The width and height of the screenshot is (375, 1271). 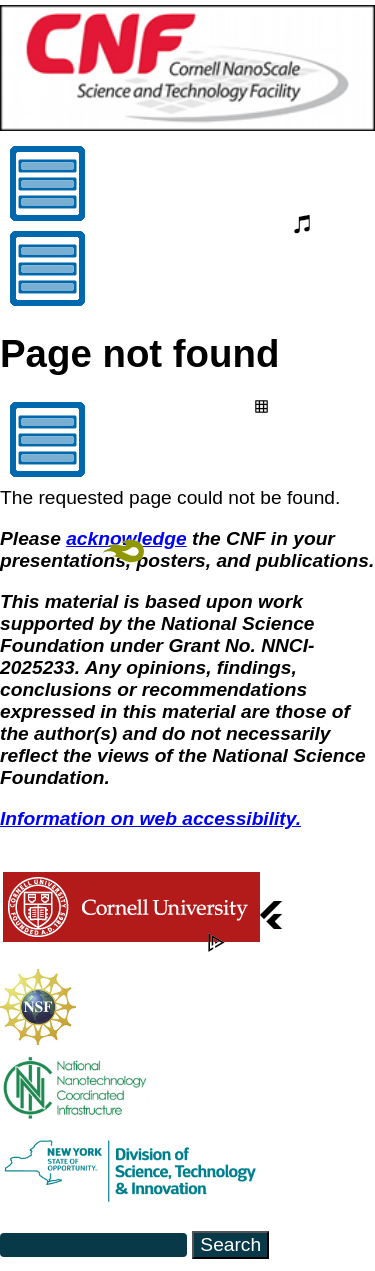 What do you see at coordinates (261, 406) in the screenshot?
I see `switch to grid view layout` at bounding box center [261, 406].